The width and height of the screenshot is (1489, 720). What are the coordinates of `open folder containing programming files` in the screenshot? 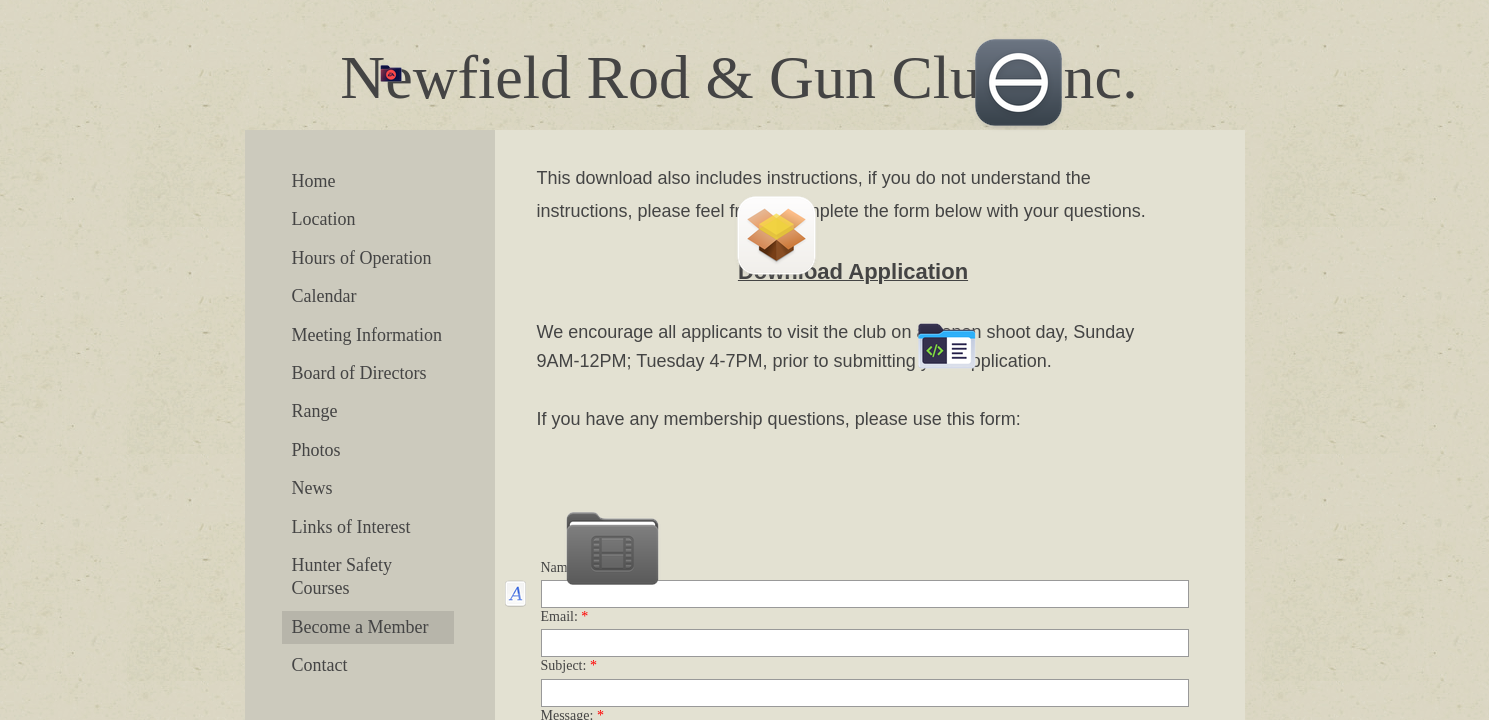 It's located at (946, 347).